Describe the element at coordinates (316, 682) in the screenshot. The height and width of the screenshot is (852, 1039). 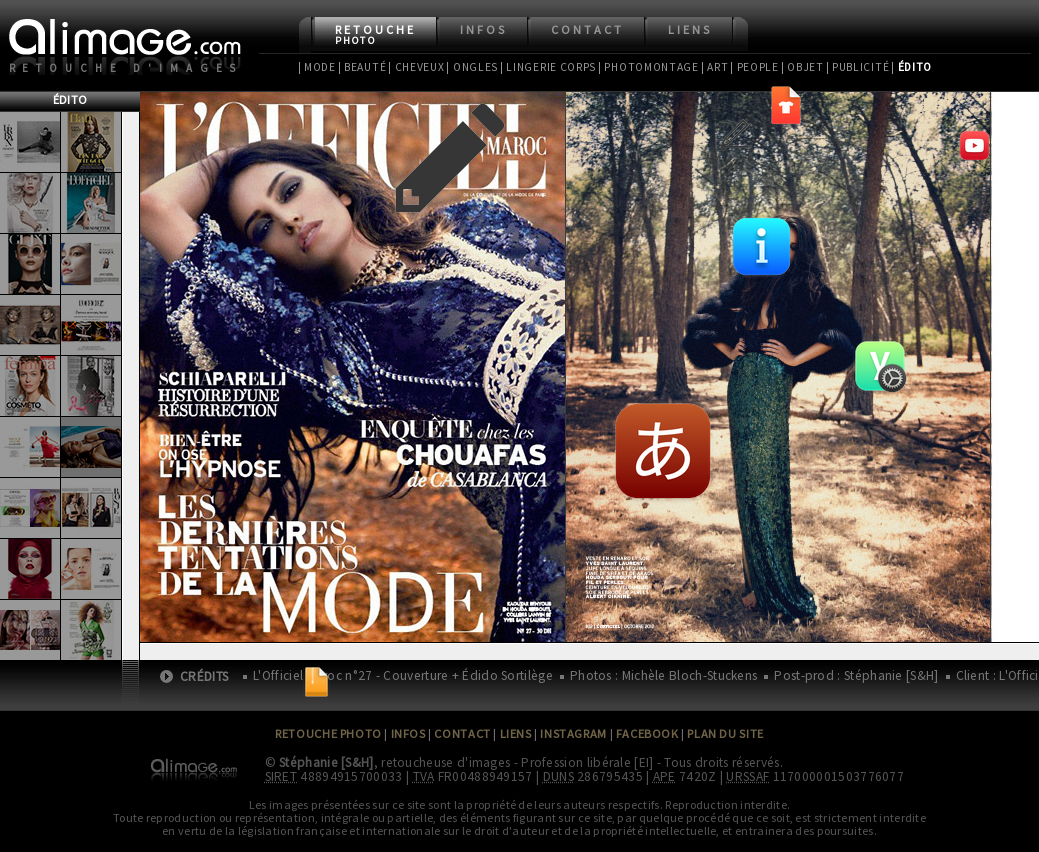
I see `a compressed package or archive file` at that location.